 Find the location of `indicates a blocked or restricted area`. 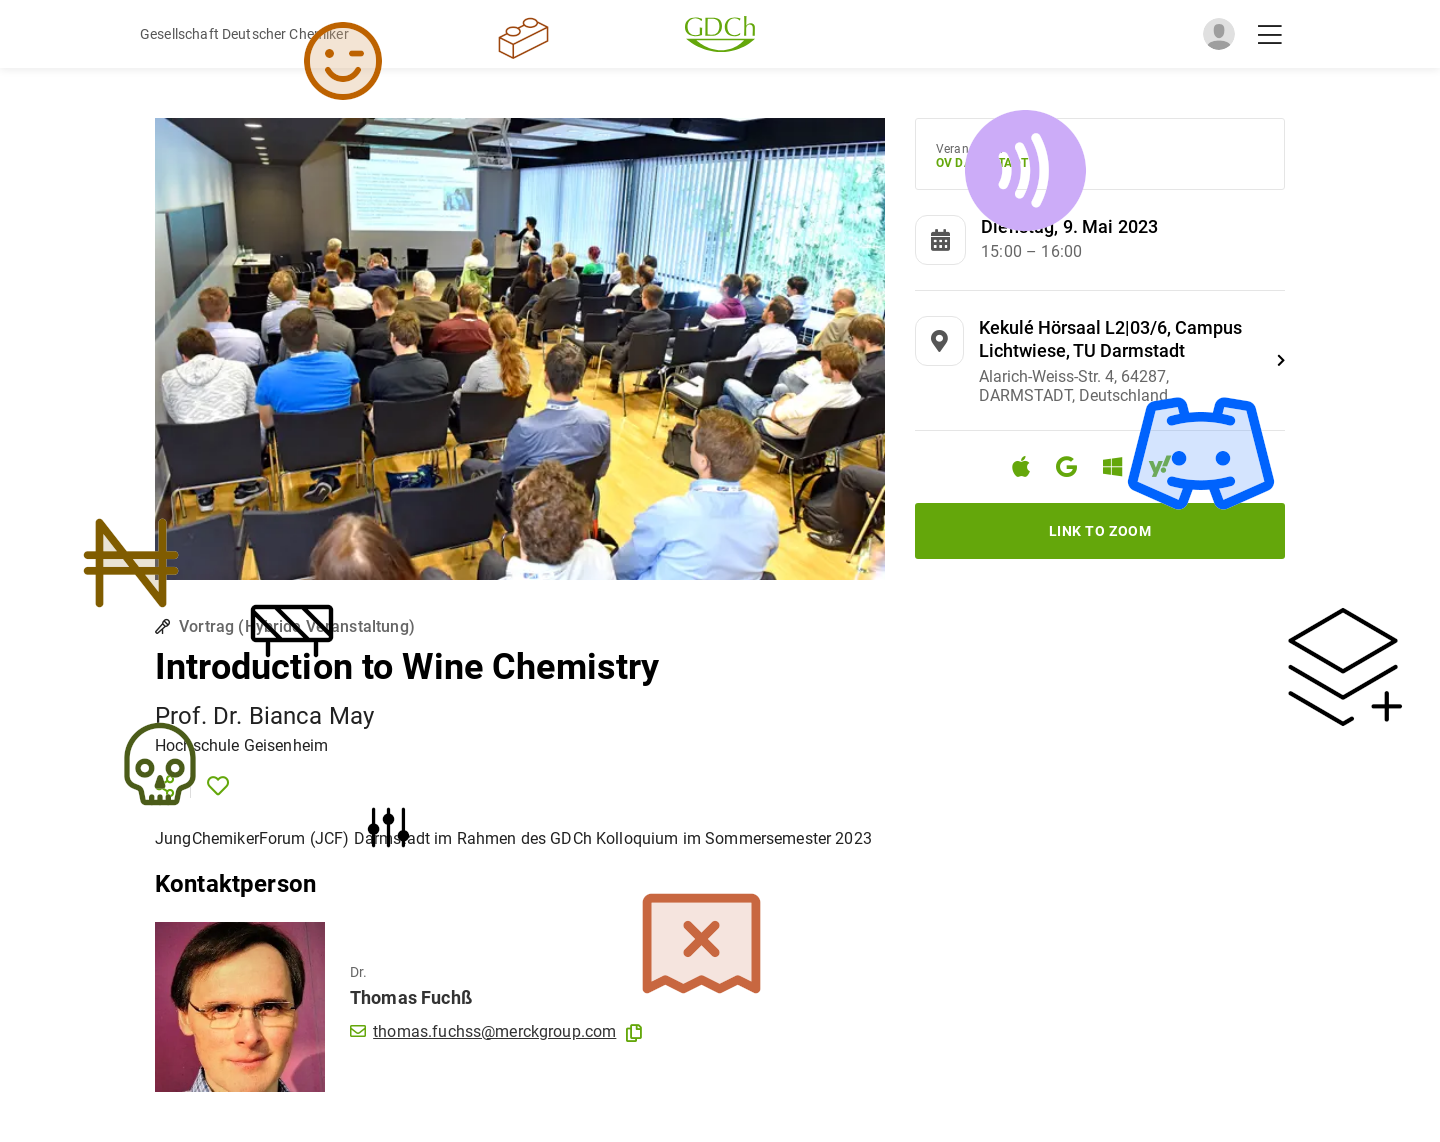

indicates a blocked or restricted area is located at coordinates (292, 628).